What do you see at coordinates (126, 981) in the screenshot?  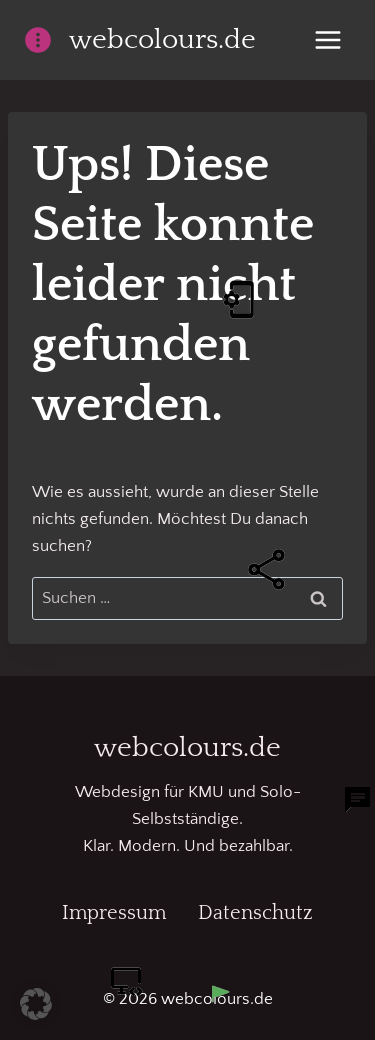 I see `access desktop development environment` at bounding box center [126, 981].